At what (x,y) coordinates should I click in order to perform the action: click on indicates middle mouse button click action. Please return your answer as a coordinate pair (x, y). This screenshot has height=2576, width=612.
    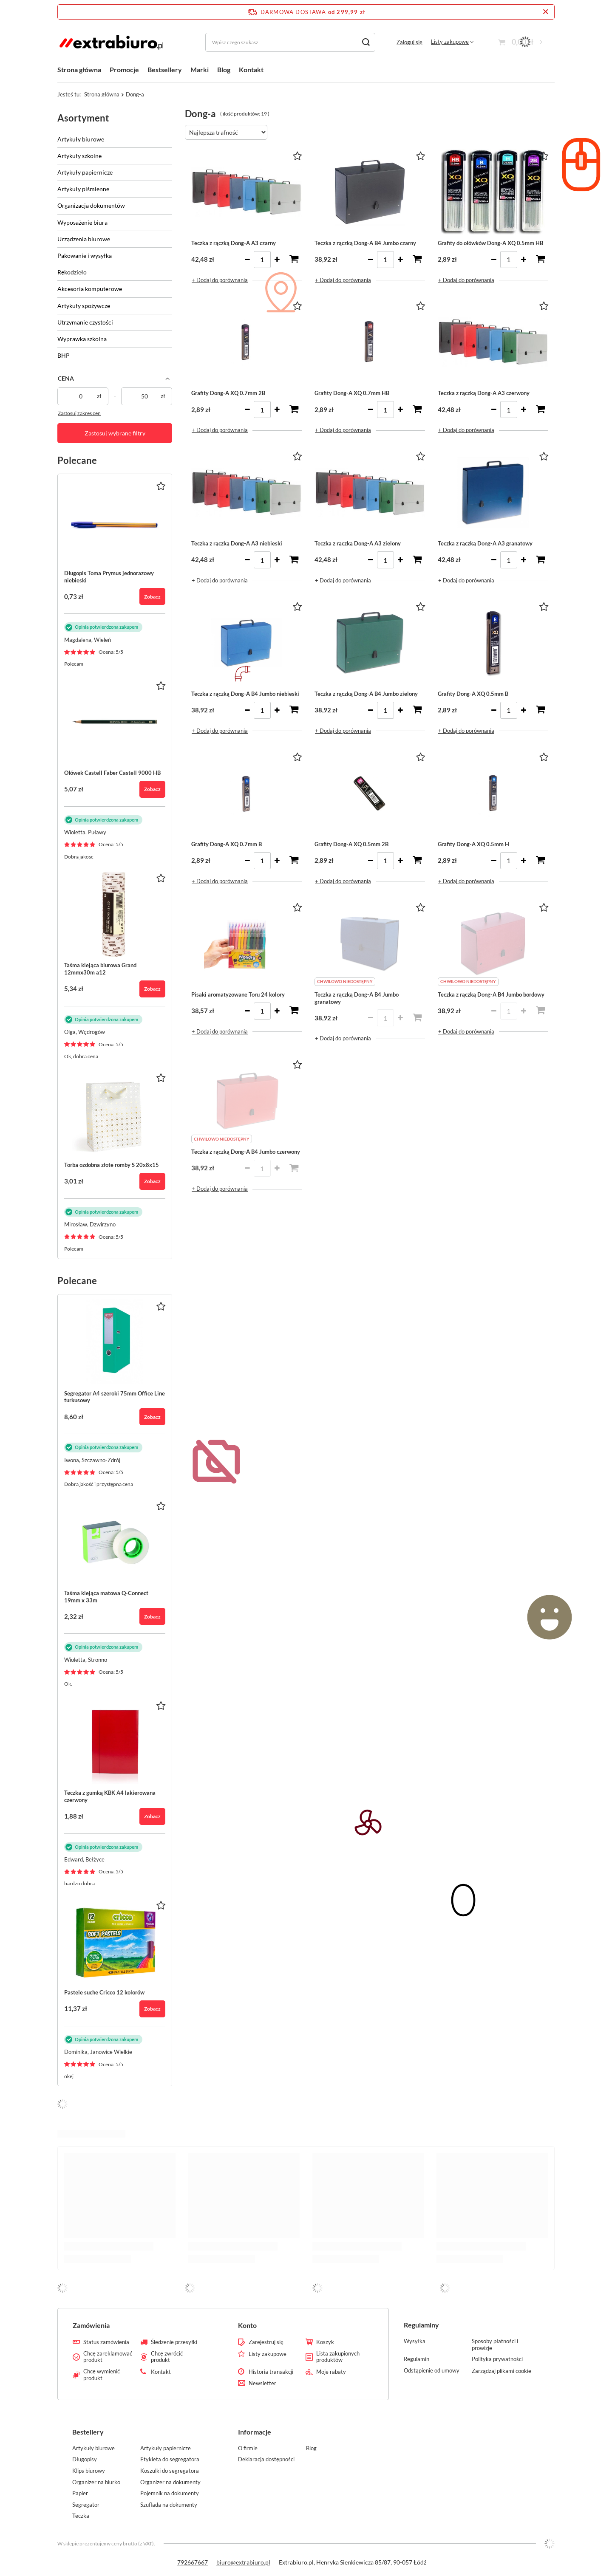
    Looking at the image, I should click on (581, 164).